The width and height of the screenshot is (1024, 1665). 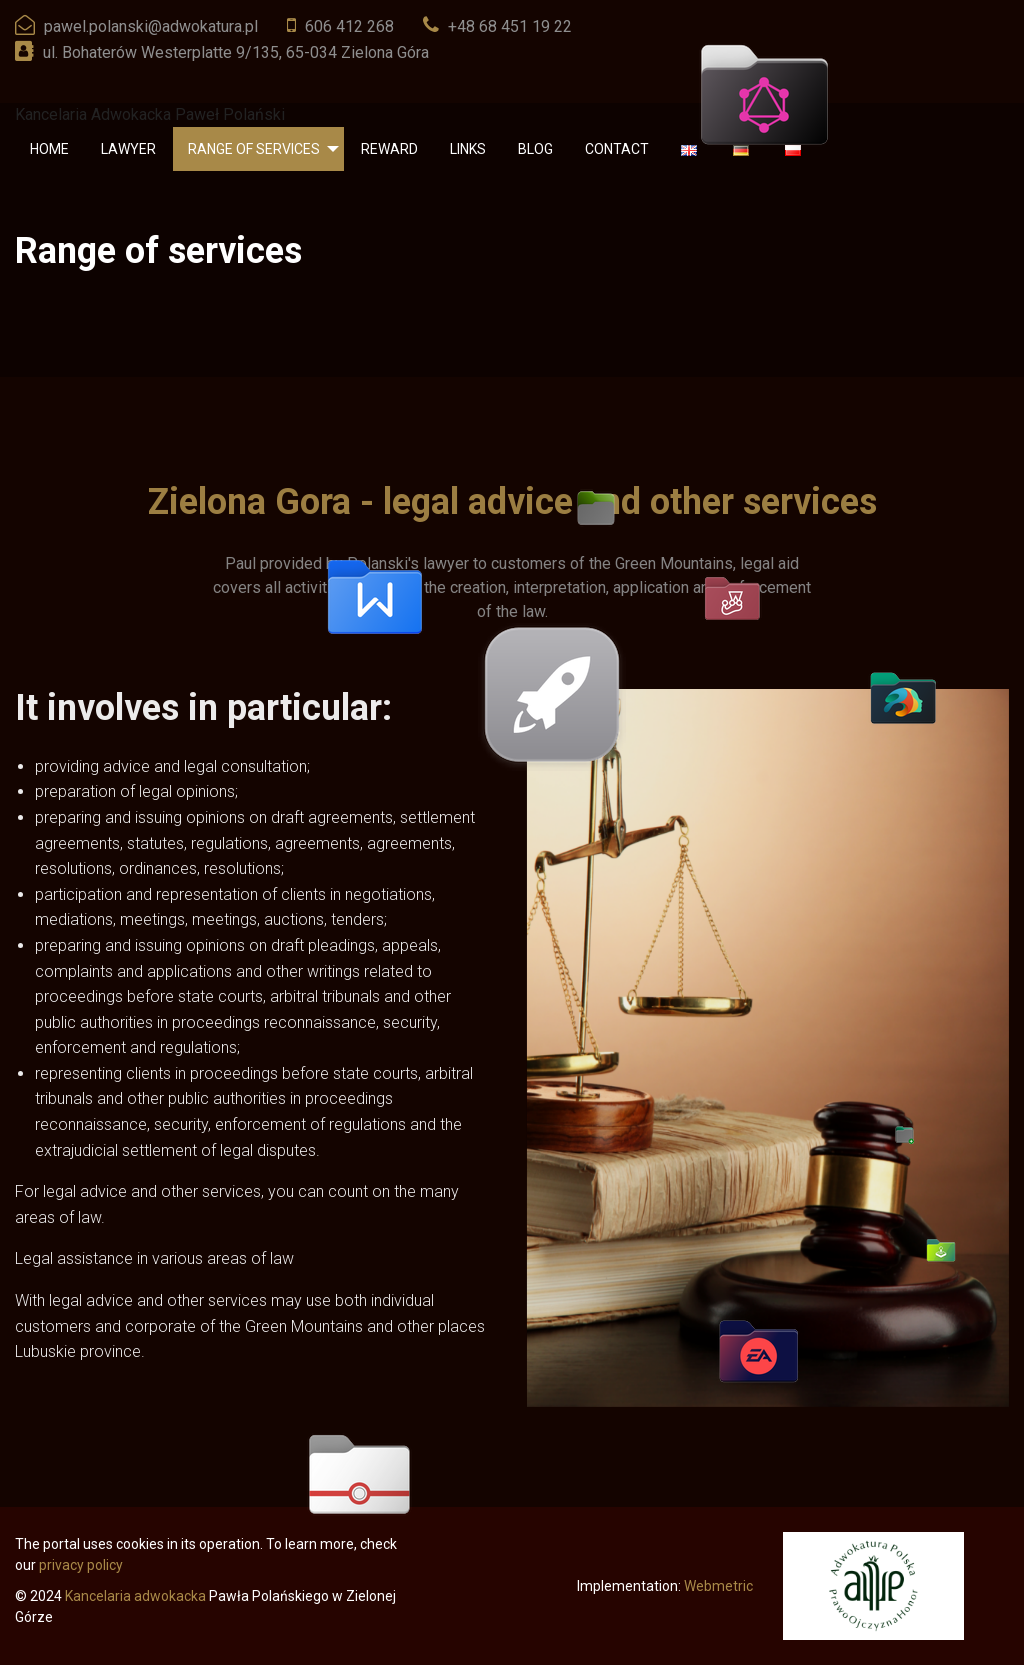 I want to click on open folder containing wps writer documents, so click(x=374, y=599).